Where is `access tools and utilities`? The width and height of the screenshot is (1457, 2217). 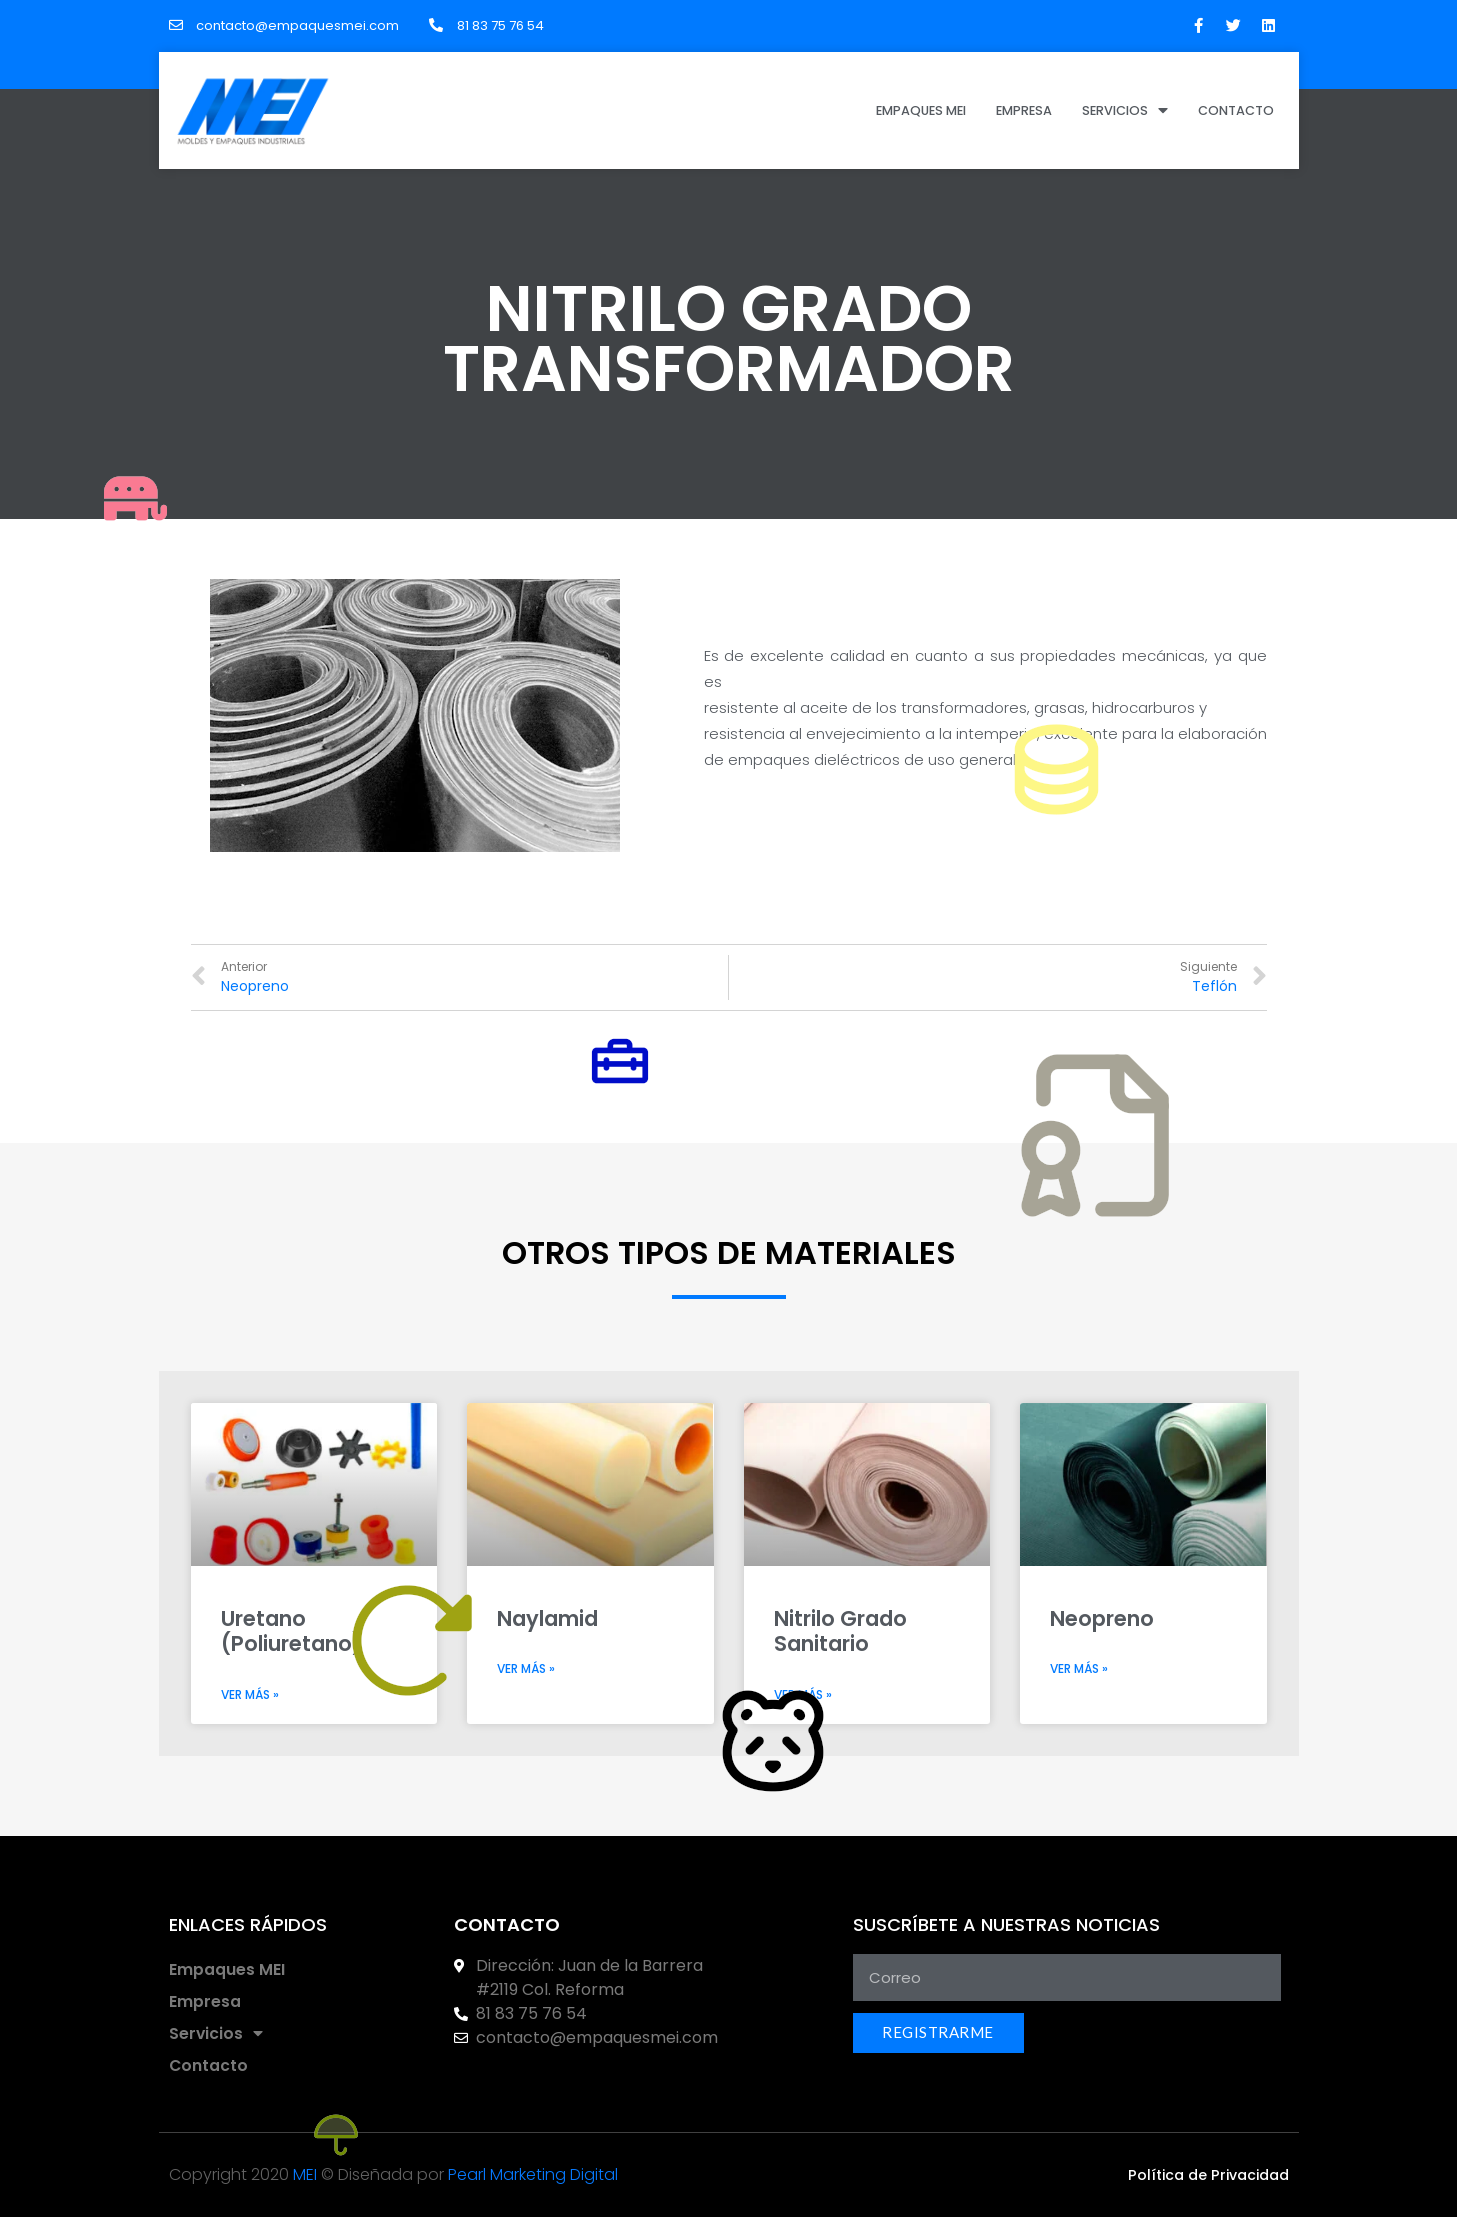 access tools and utilities is located at coordinates (620, 1063).